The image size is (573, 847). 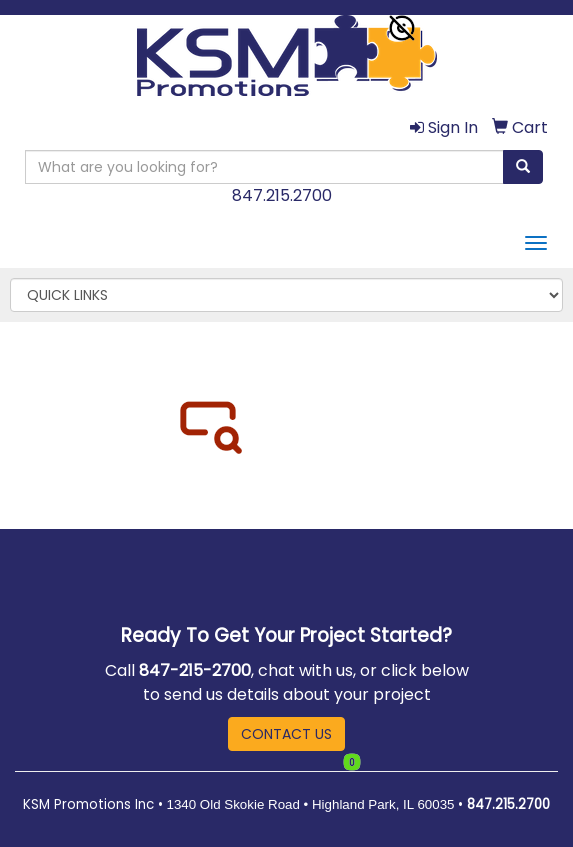 What do you see at coordinates (352, 762) in the screenshot?
I see `indicates zero items or notifications` at bounding box center [352, 762].